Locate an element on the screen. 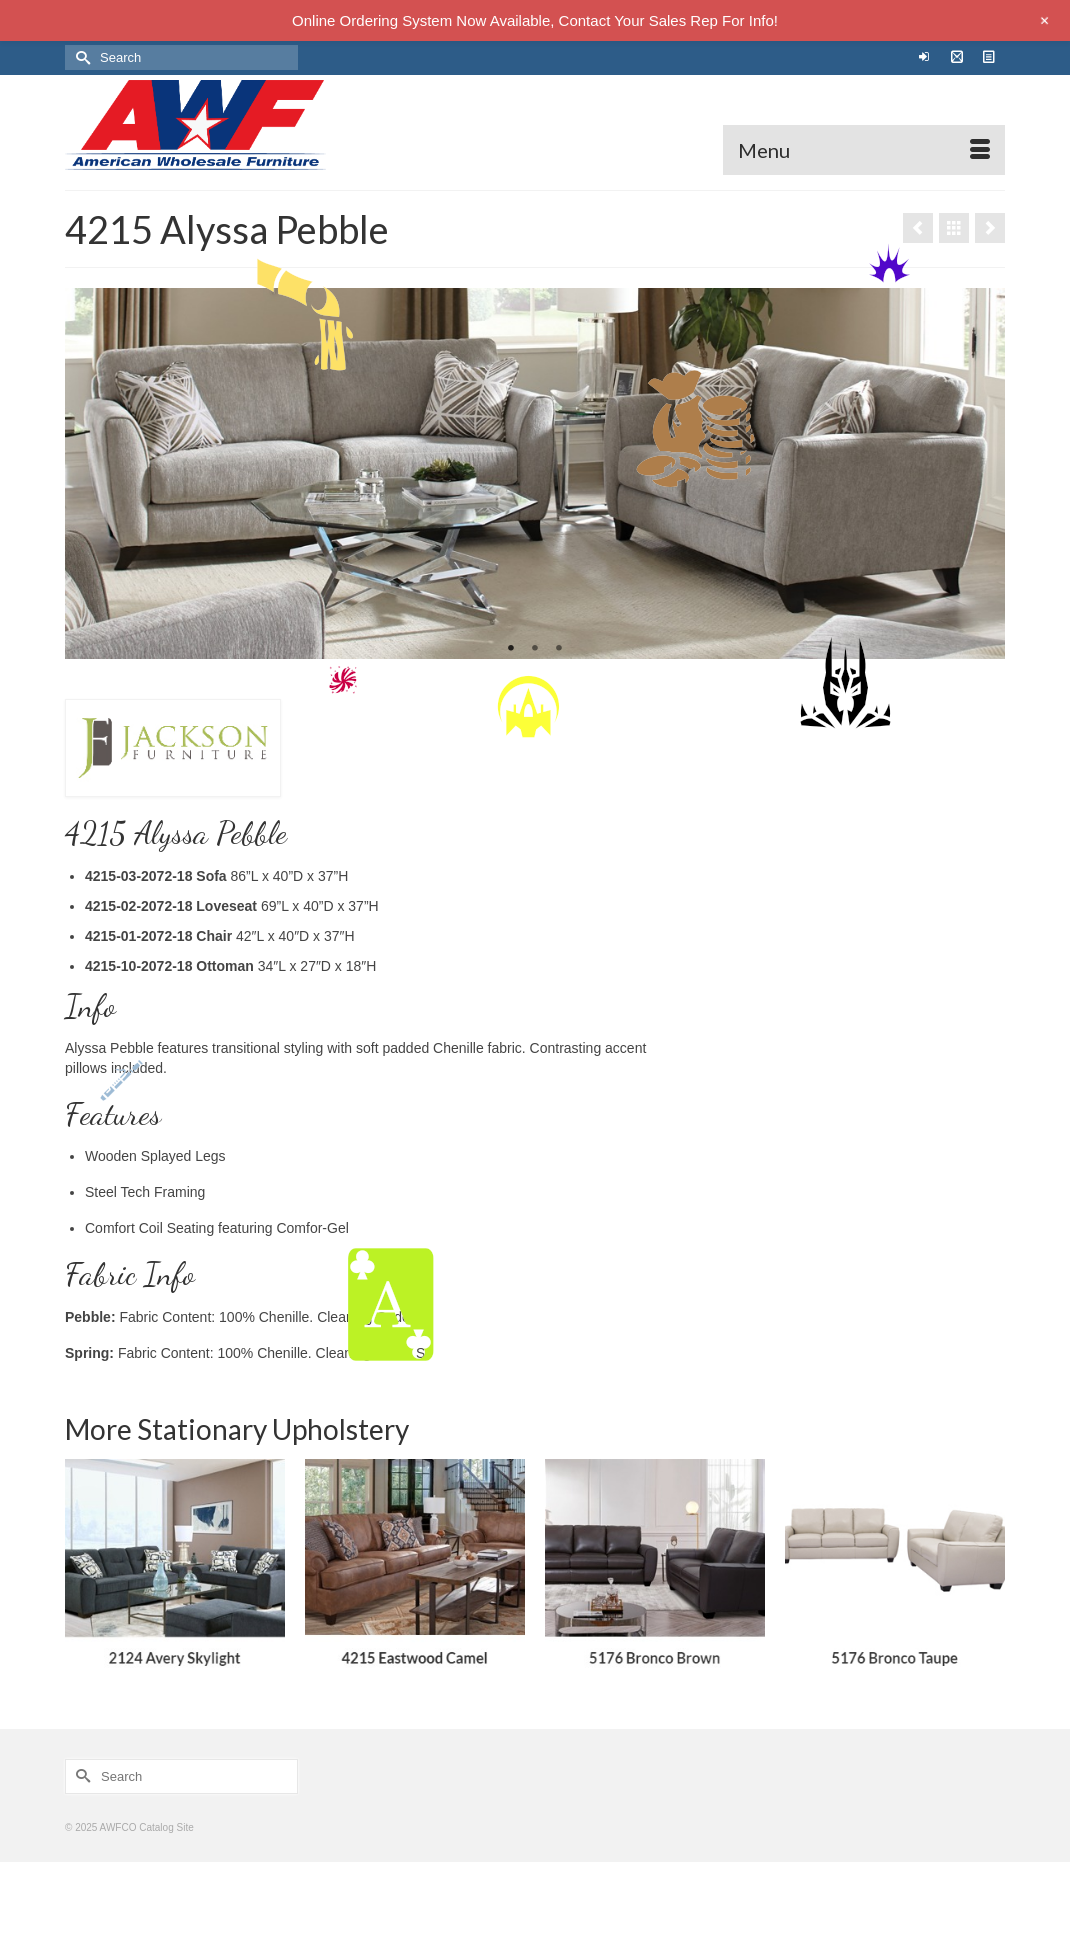 The height and width of the screenshot is (1938, 1070). select overlord or boss character class is located at coordinates (845, 681).